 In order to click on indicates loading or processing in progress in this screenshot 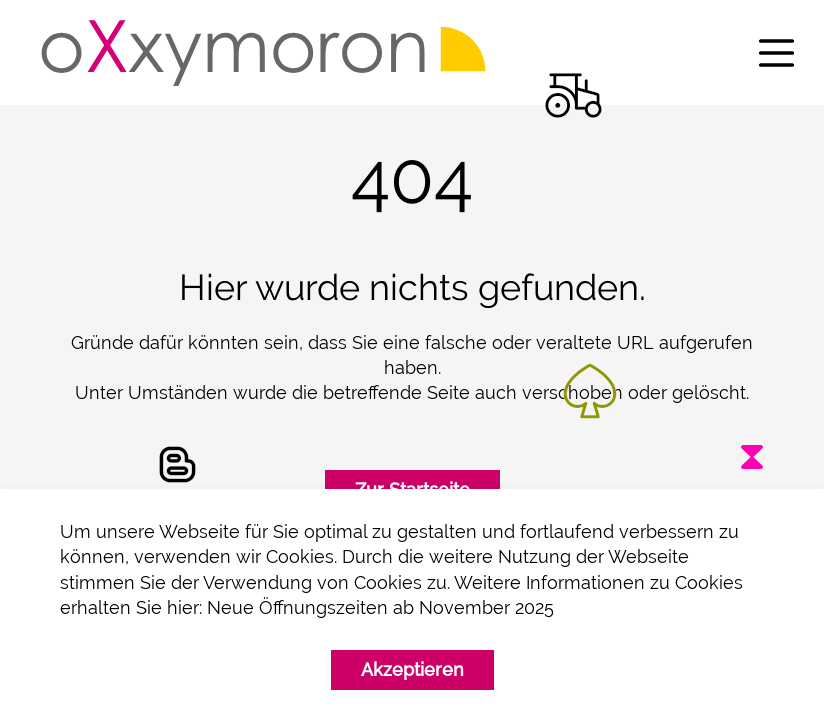, I will do `click(752, 457)`.